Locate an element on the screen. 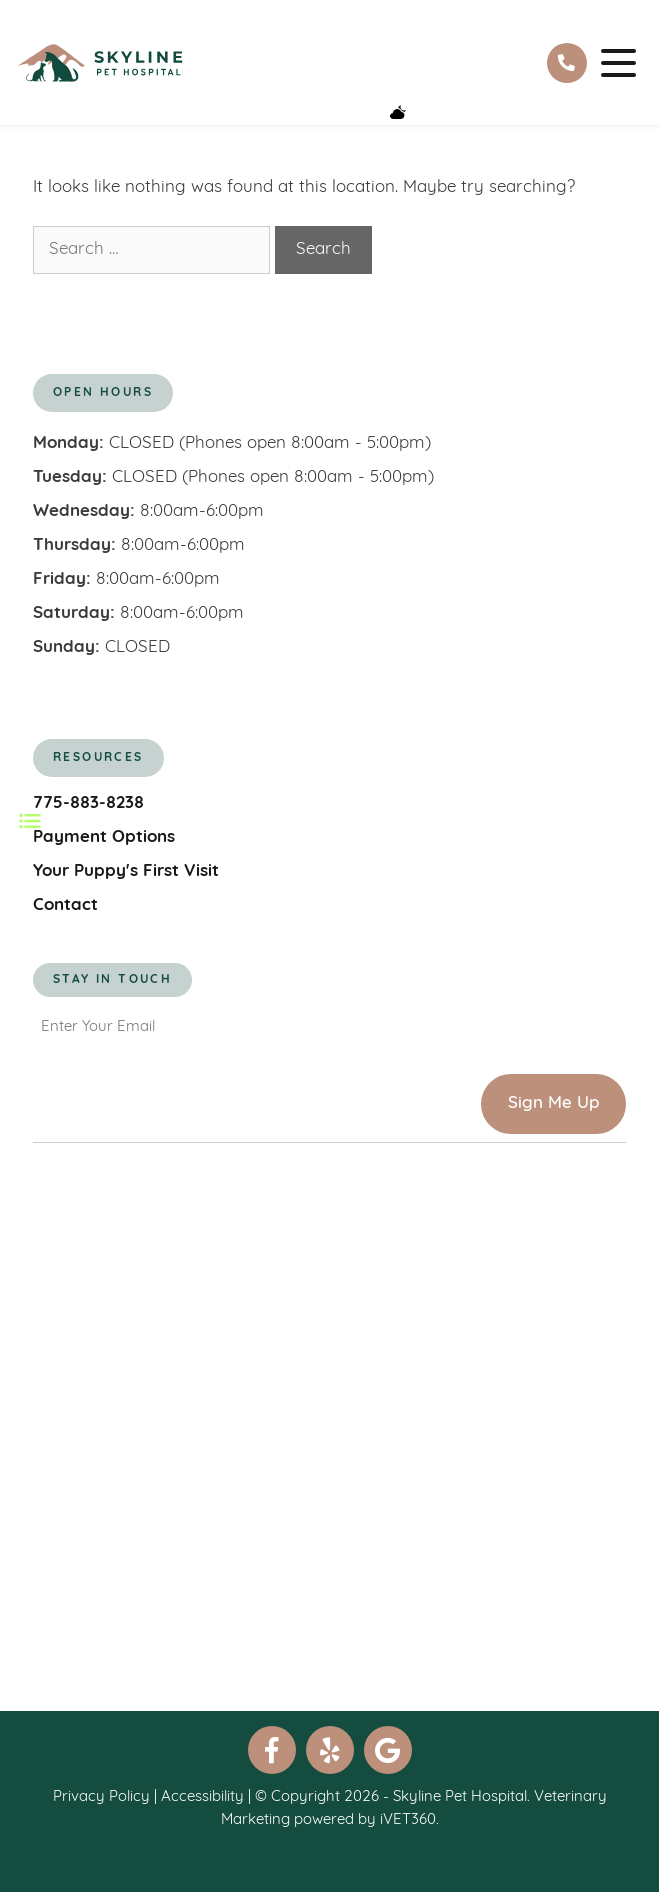 The width and height of the screenshot is (659, 1892). view items in a list format is located at coordinates (30, 821).